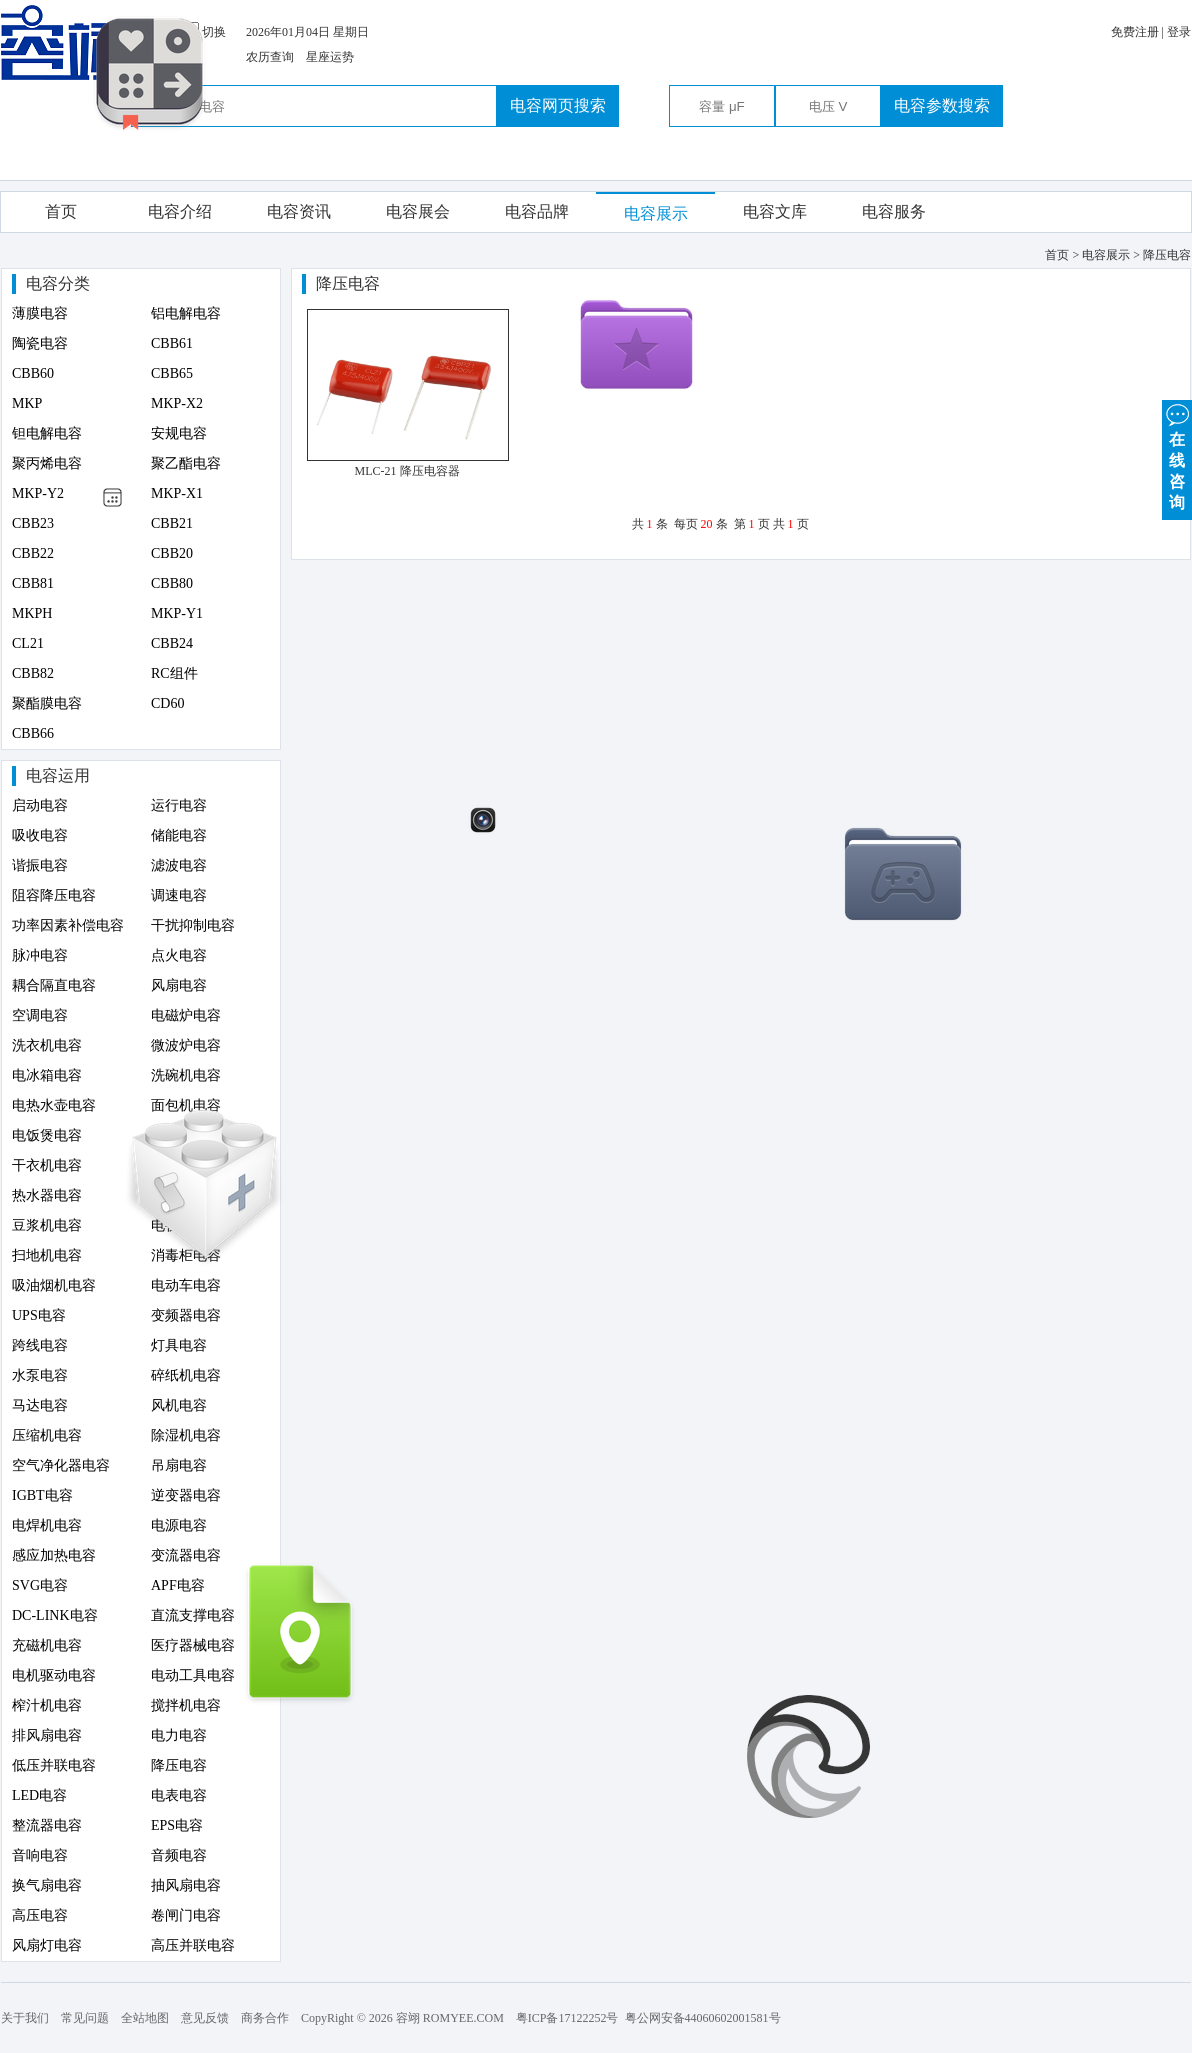 Image resolution: width=1192 pixels, height=2053 pixels. What do you see at coordinates (903, 874) in the screenshot?
I see `open your games folder` at bounding box center [903, 874].